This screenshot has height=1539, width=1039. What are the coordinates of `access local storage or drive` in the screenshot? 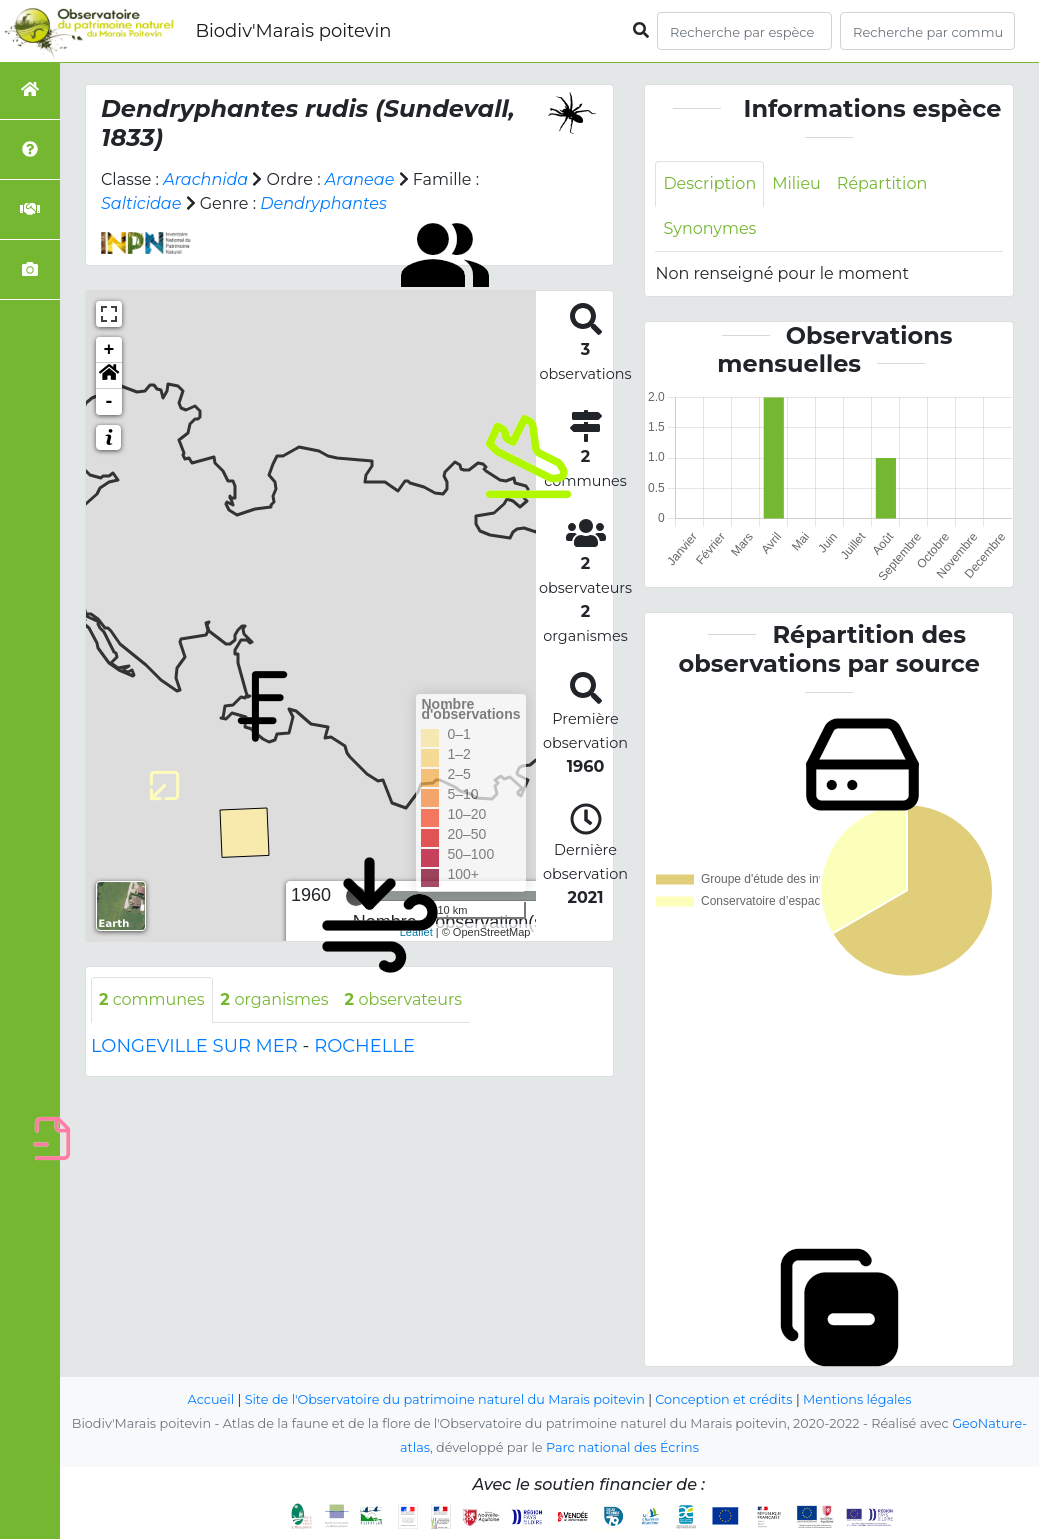 It's located at (862, 764).